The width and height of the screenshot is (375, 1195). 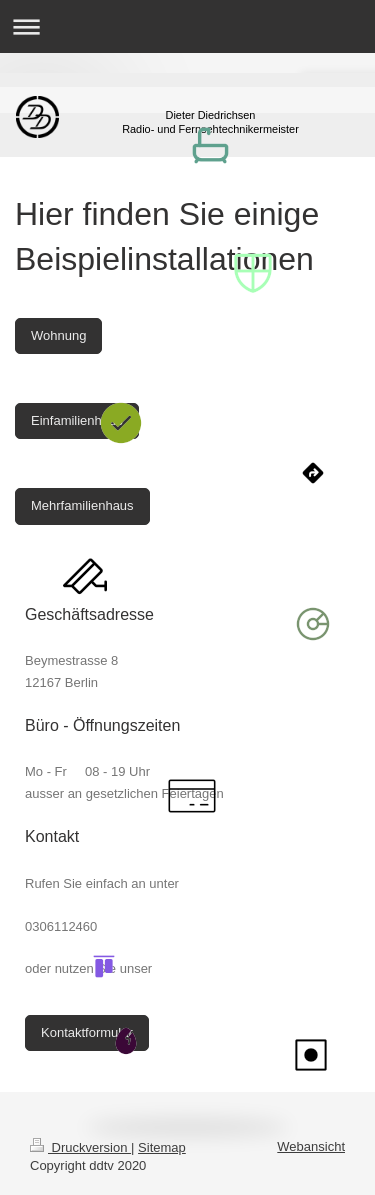 What do you see at coordinates (126, 1041) in the screenshot?
I see `indicates a cracked or broken item` at bounding box center [126, 1041].